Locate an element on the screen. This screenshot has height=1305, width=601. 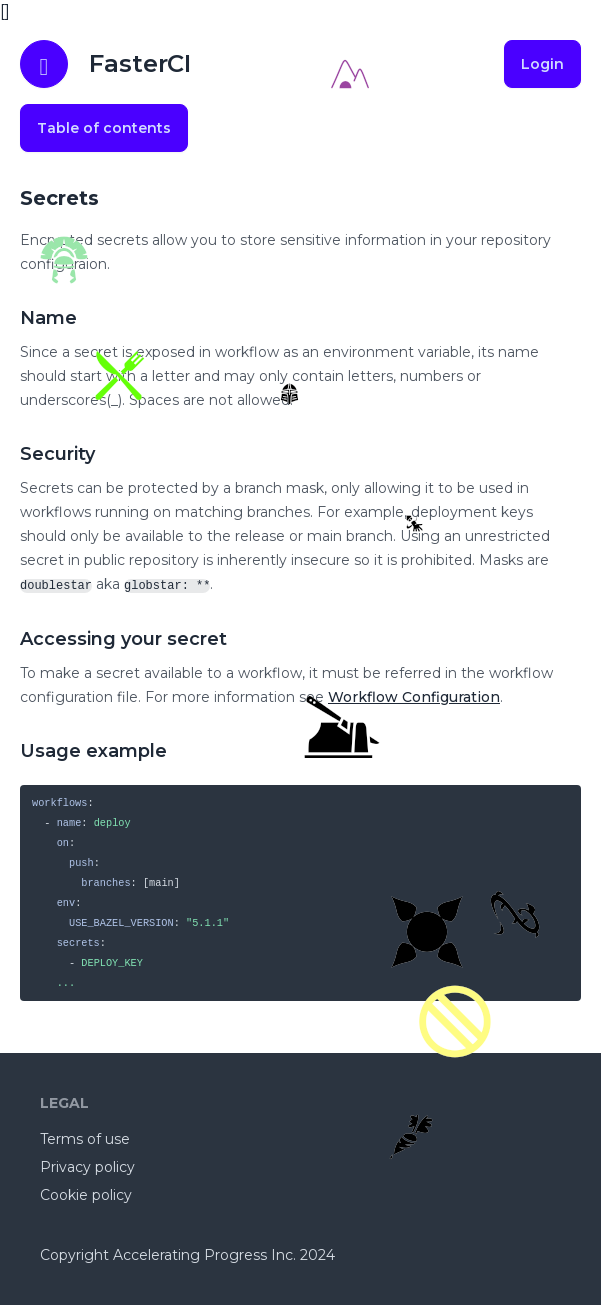
select knight or warrior class is located at coordinates (289, 393).